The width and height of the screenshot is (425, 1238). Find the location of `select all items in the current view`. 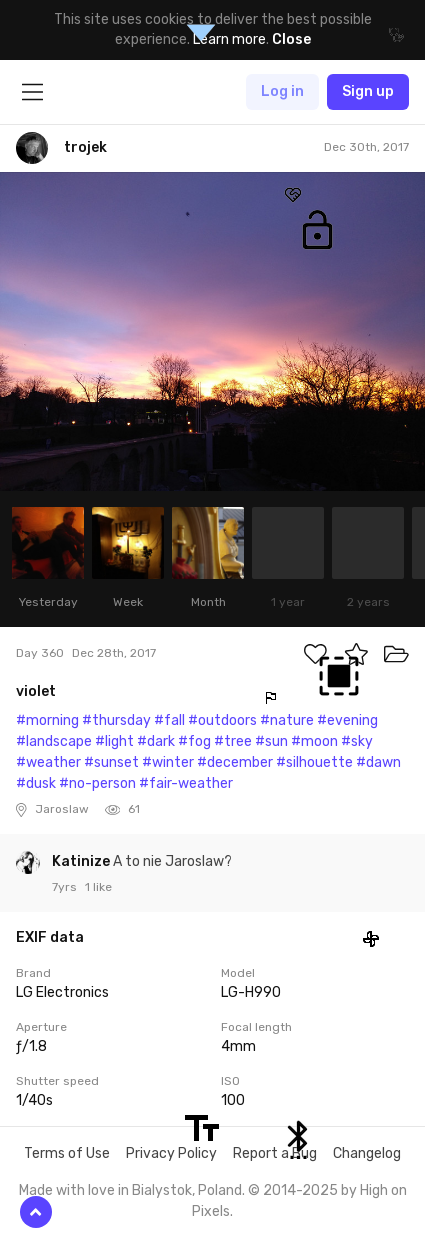

select all items in the current view is located at coordinates (339, 676).